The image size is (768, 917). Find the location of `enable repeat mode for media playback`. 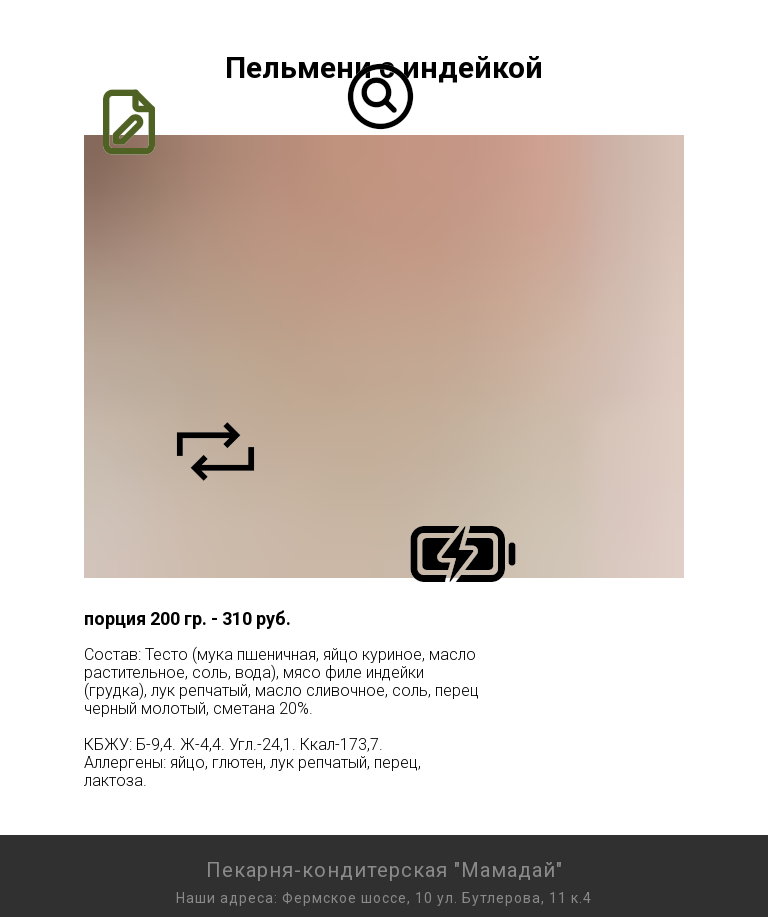

enable repeat mode for media playback is located at coordinates (215, 451).